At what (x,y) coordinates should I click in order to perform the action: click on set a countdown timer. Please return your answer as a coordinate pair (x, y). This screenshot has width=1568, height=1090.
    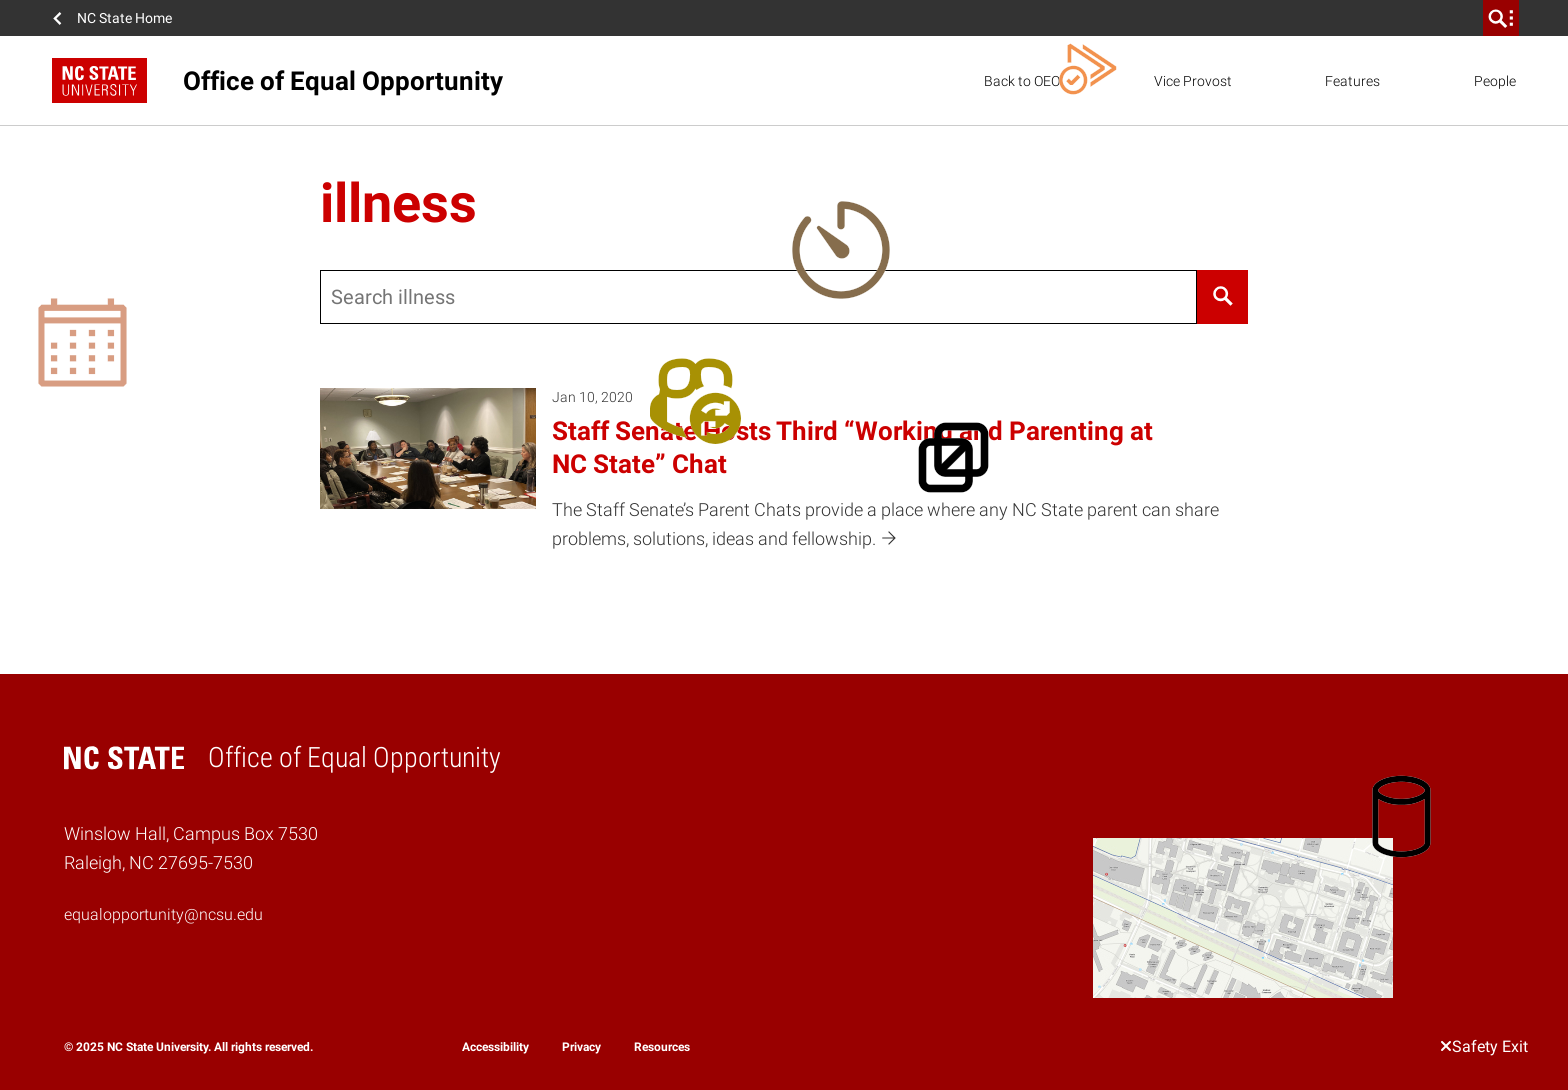
    Looking at the image, I should click on (841, 250).